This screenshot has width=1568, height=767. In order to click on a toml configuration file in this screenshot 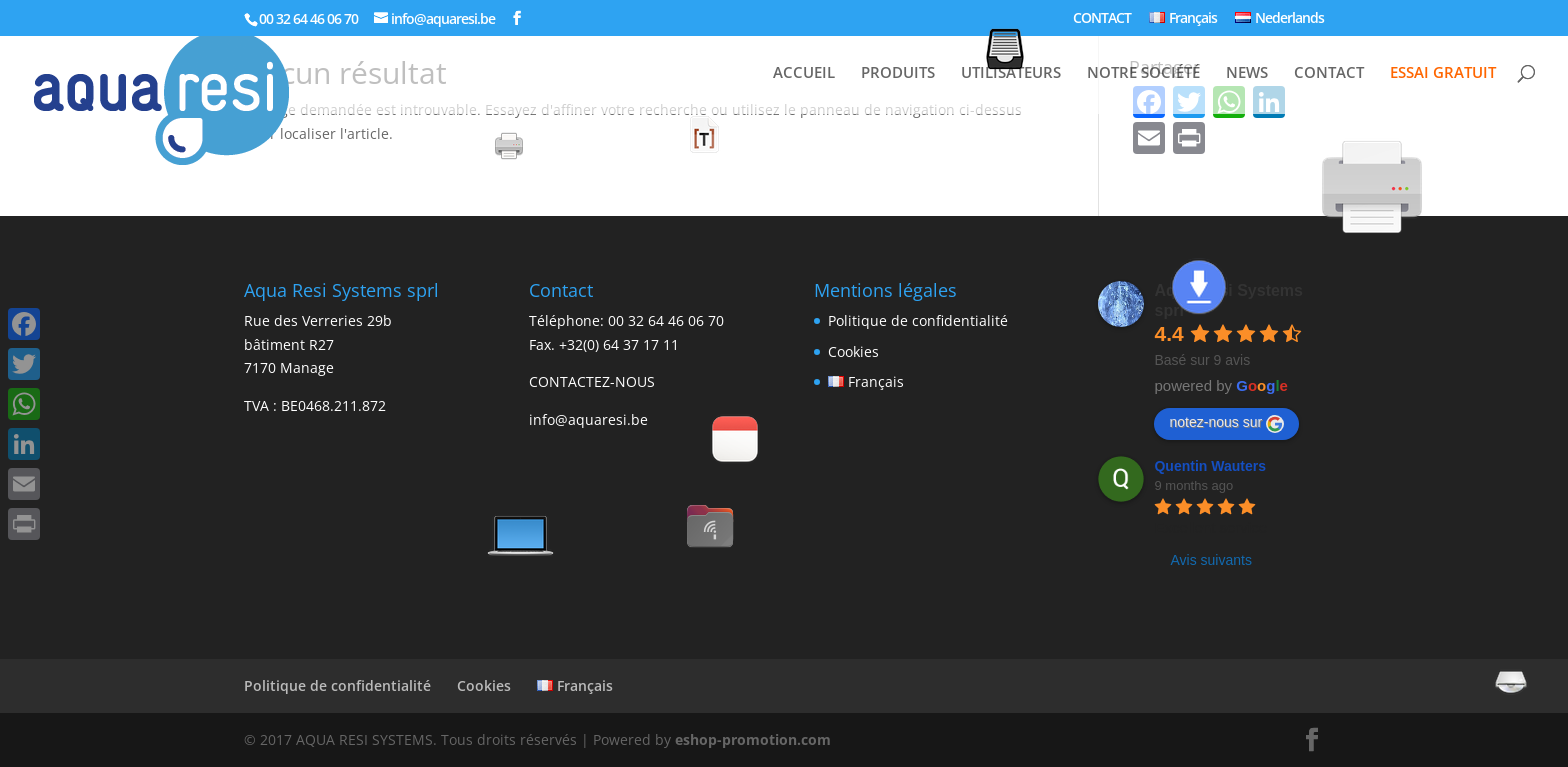, I will do `click(704, 134)`.